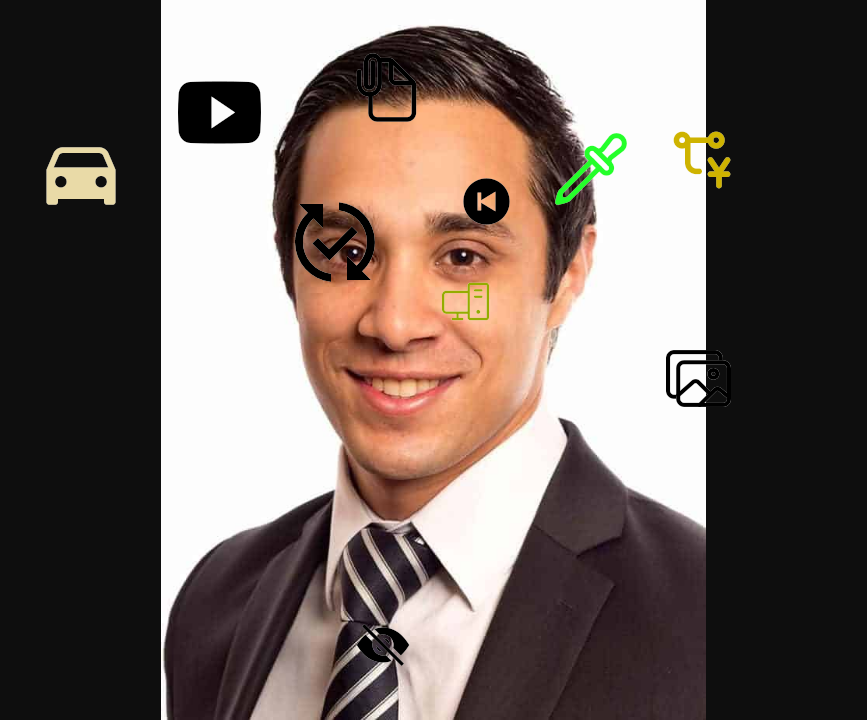  I want to click on hide password or sensitive content, so click(383, 645).